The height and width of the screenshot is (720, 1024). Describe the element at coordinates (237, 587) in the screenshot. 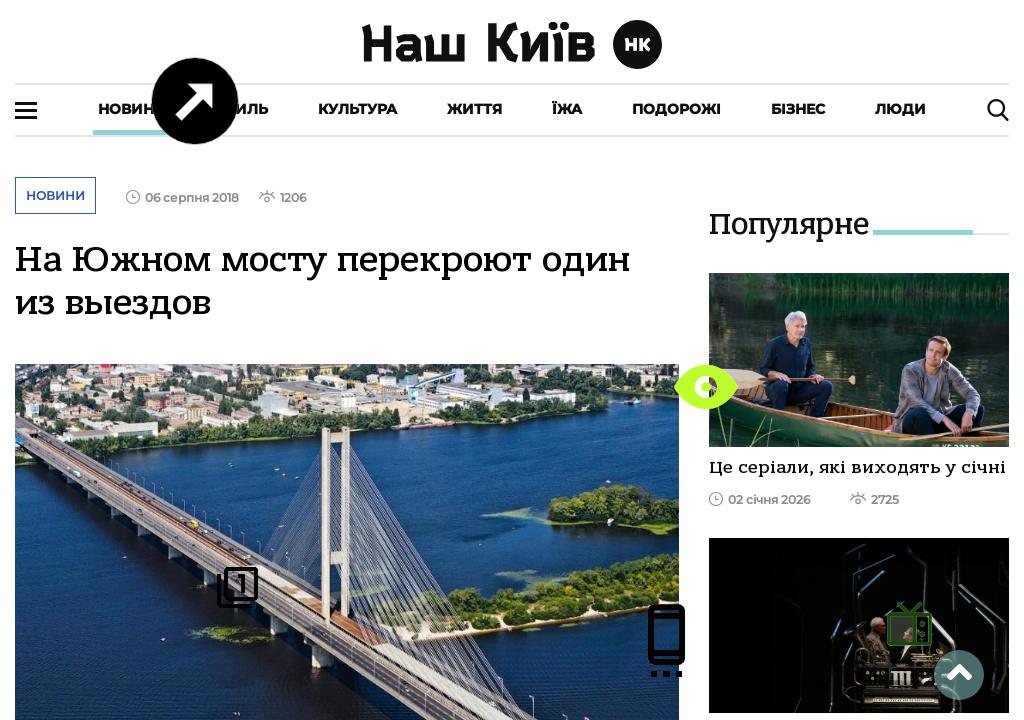

I see `indicates the first item in a numbered sequence` at that location.